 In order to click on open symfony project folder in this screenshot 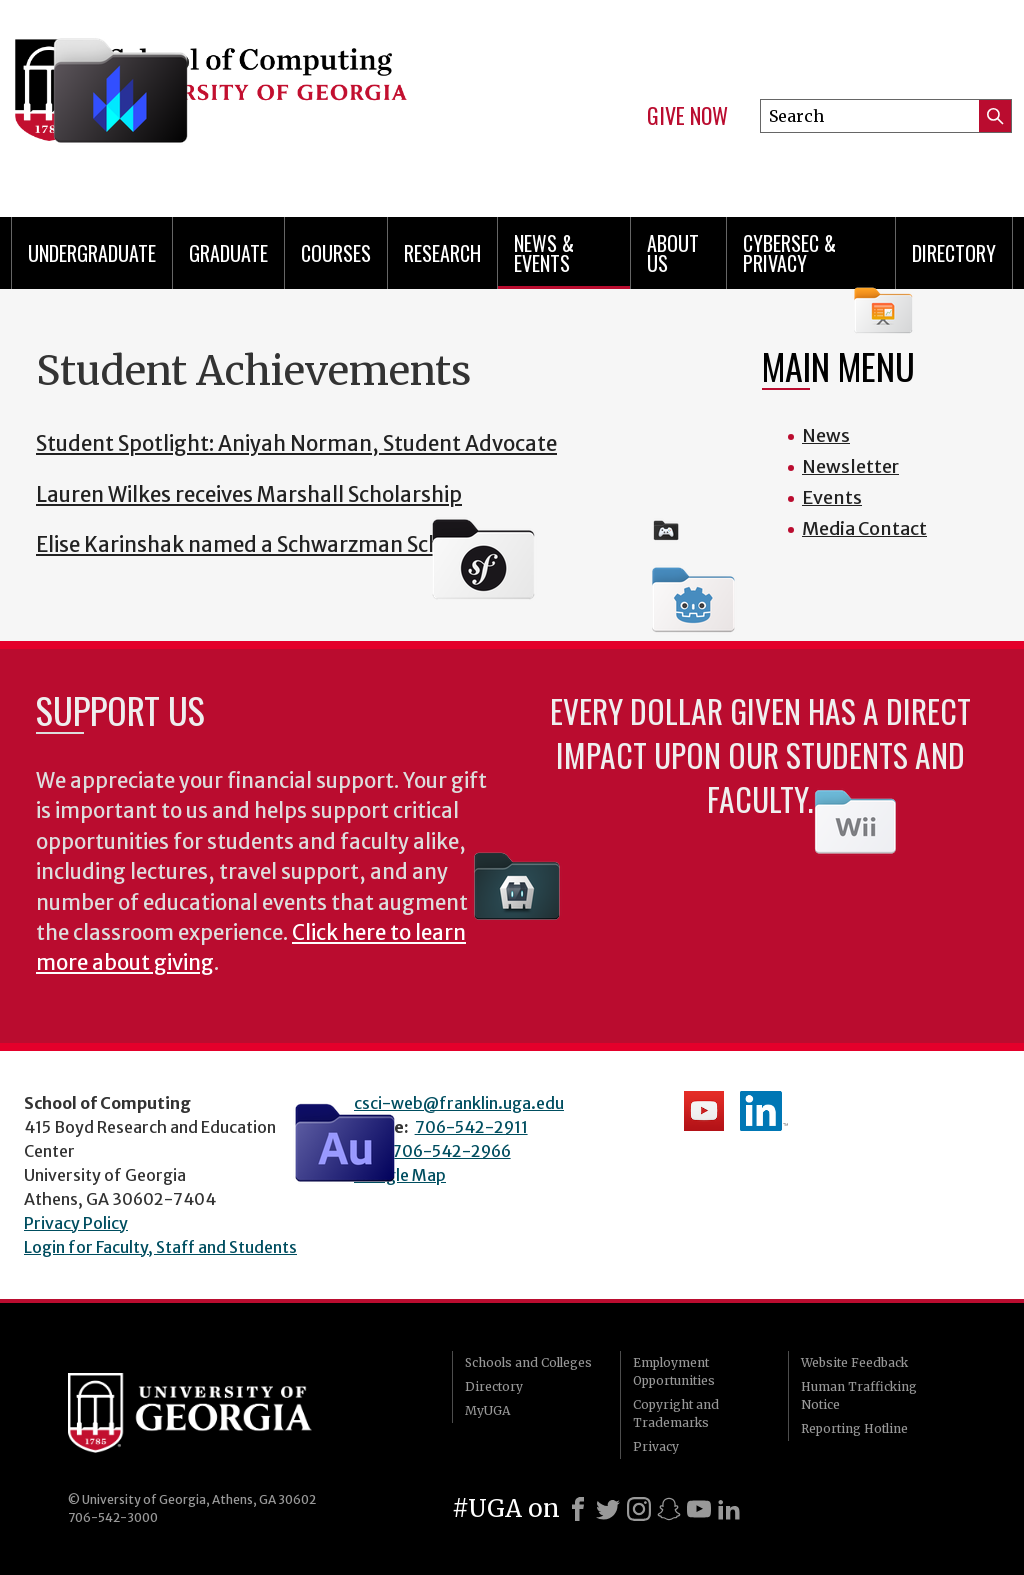, I will do `click(483, 562)`.